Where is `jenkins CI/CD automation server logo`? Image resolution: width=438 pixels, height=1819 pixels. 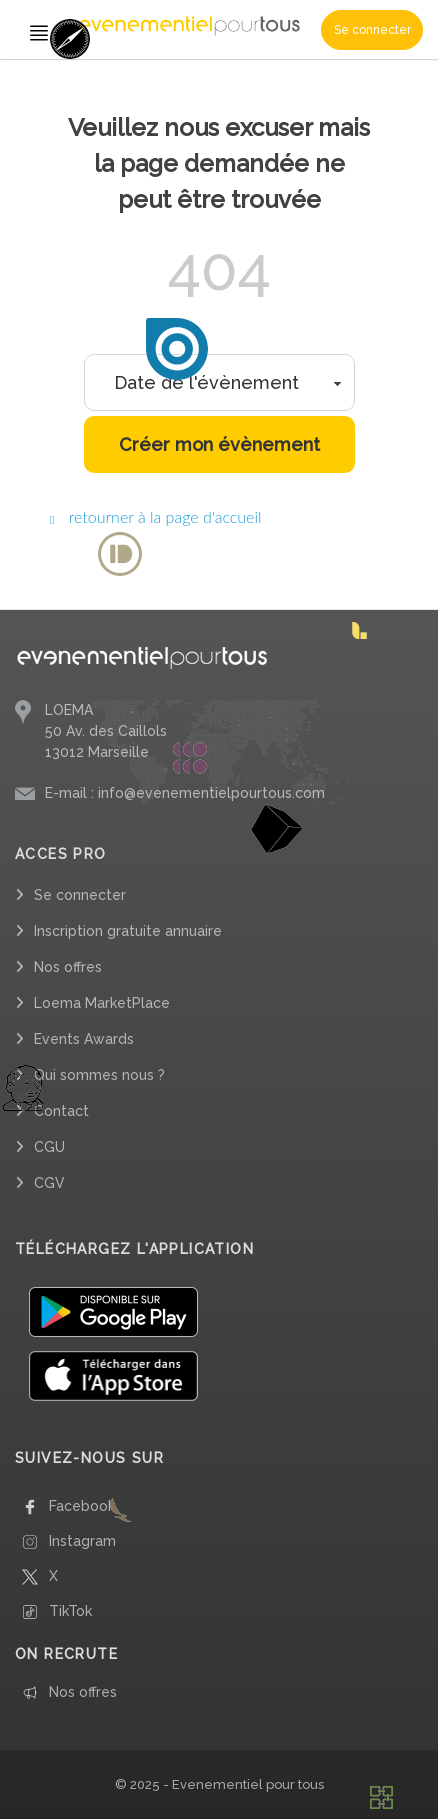 jenkins CI/CD automation server logo is located at coordinates (23, 1088).